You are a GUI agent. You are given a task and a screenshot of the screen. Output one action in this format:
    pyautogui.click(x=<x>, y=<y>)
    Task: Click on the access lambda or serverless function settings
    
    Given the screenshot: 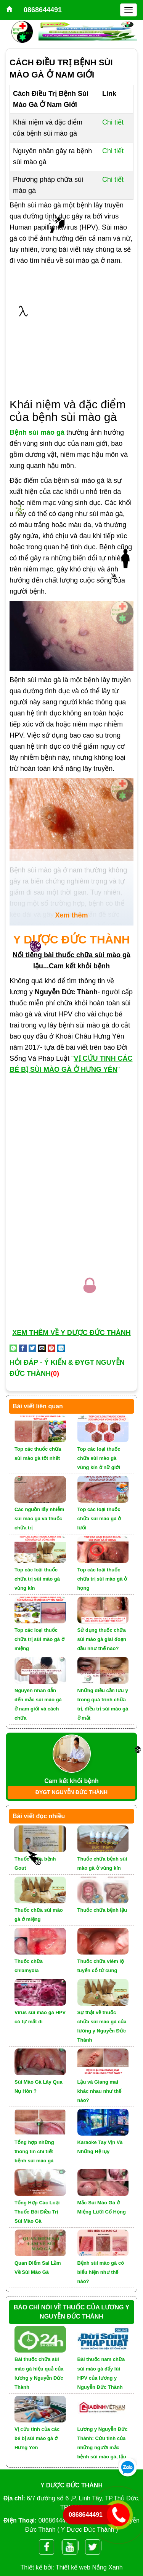 What is the action you would take?
    pyautogui.click(x=23, y=311)
    